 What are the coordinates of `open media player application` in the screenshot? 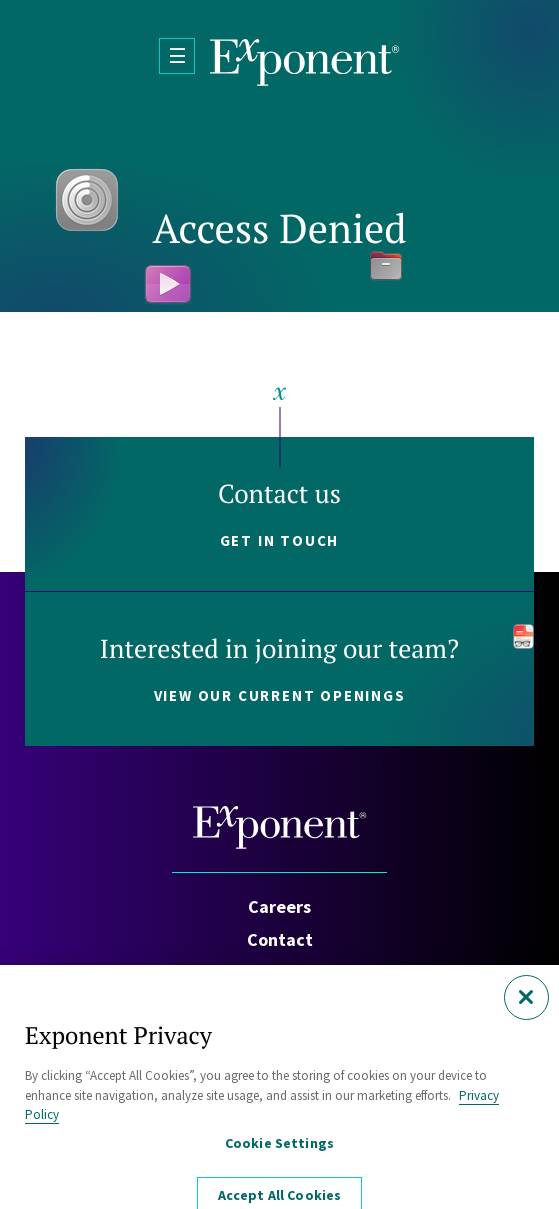 It's located at (168, 284).